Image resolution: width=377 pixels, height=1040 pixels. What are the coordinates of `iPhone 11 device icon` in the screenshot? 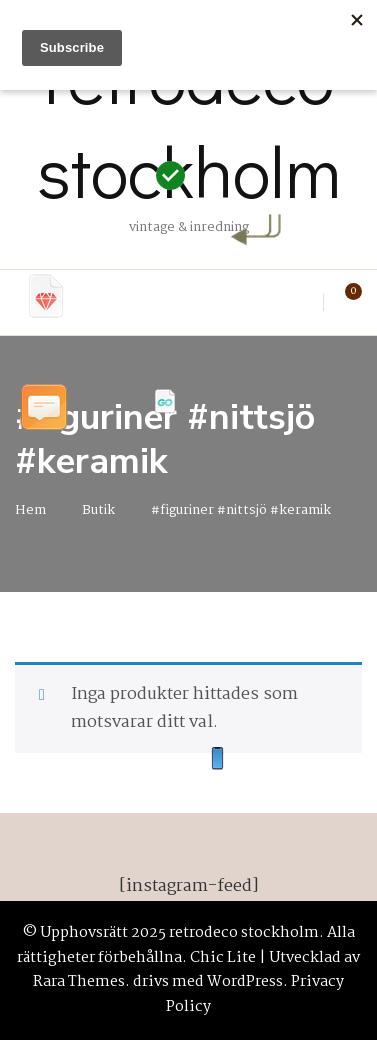 It's located at (217, 758).